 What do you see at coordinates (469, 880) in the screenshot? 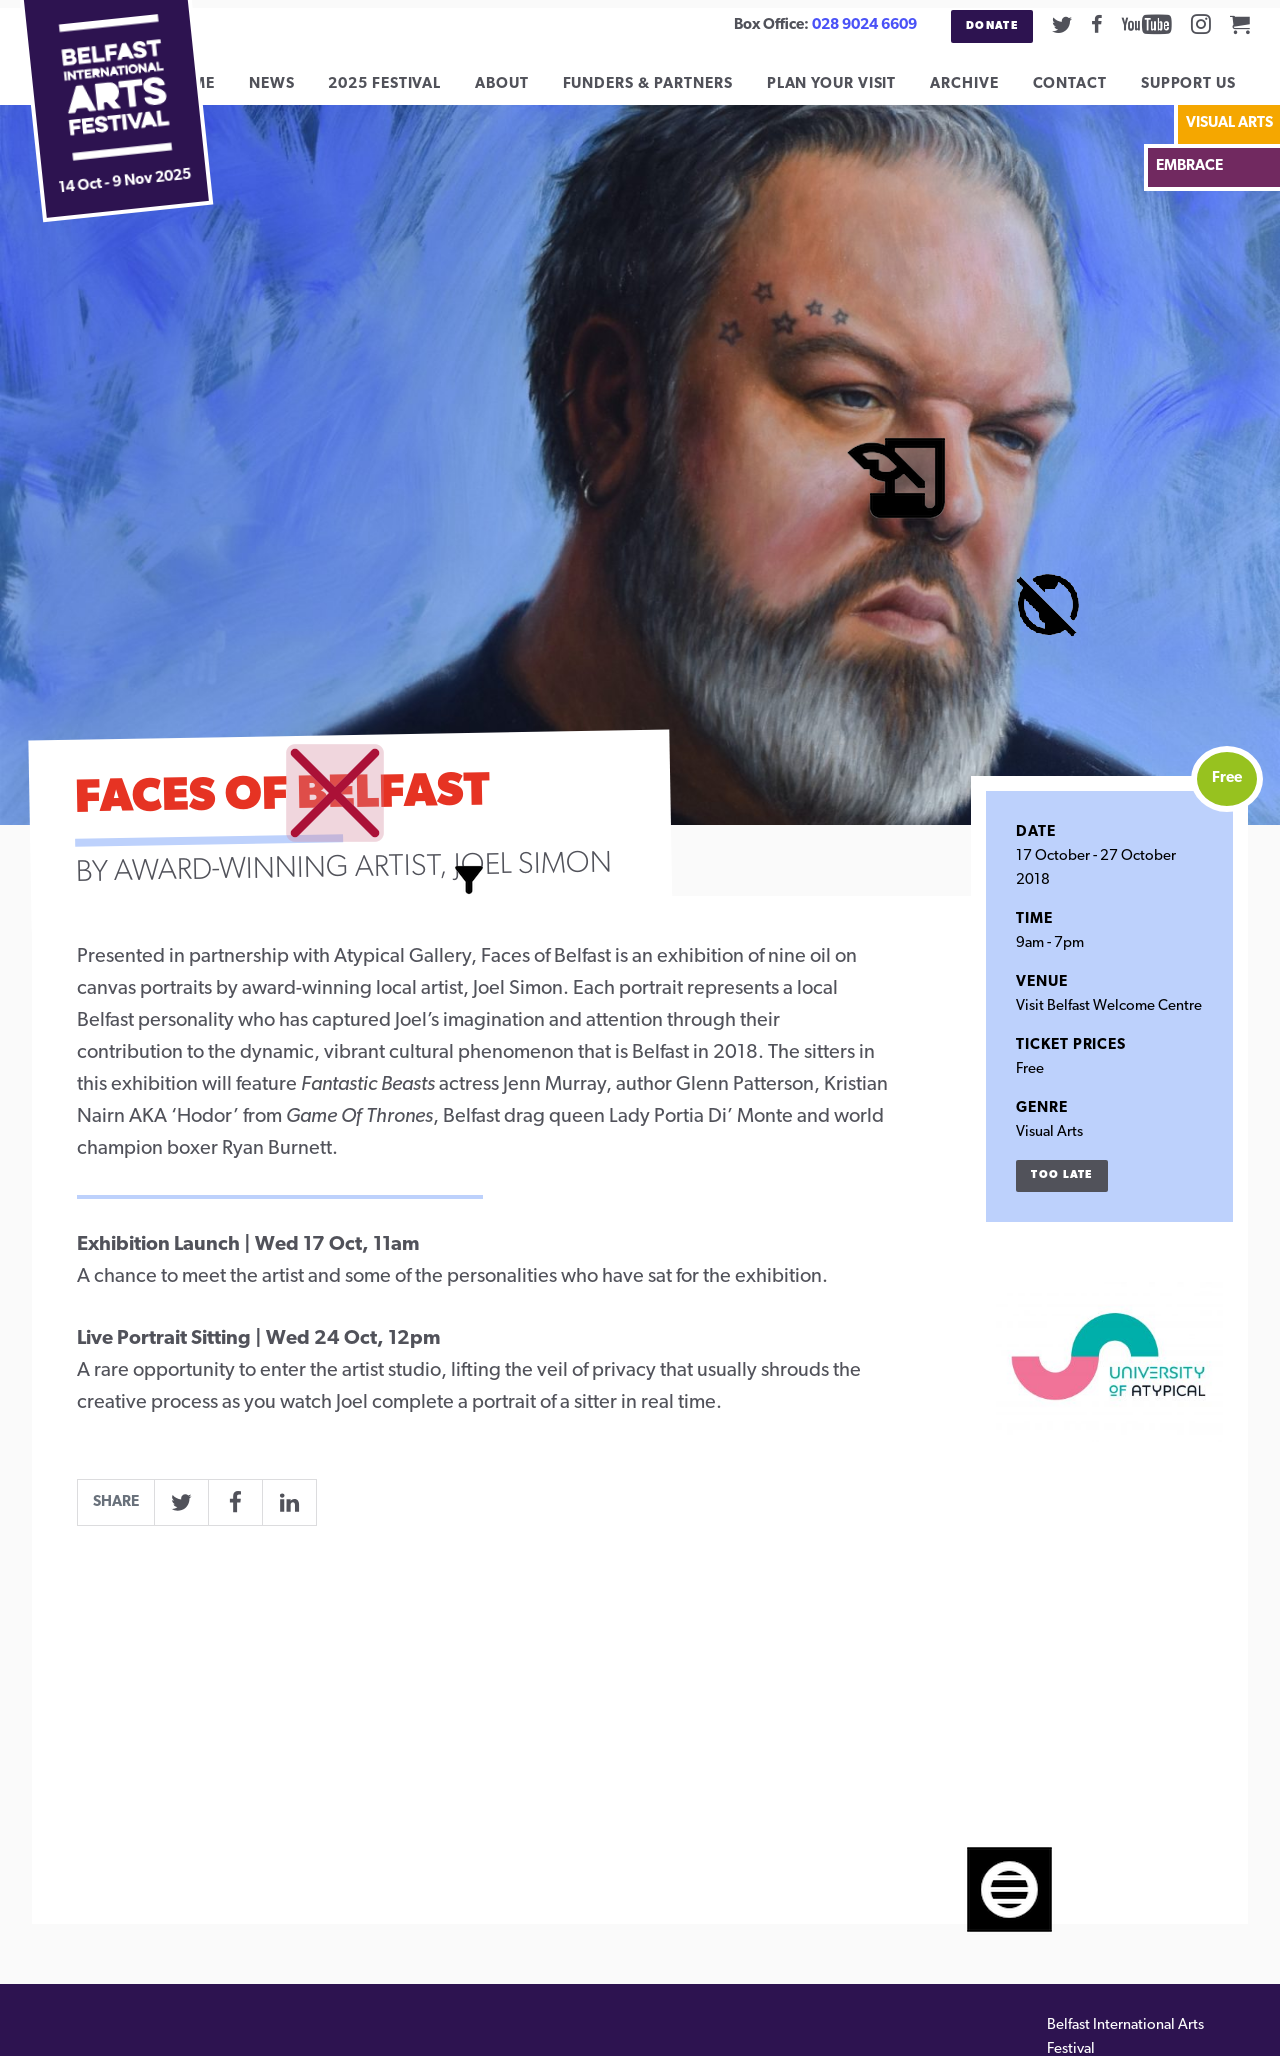
I see `filter or sort content` at bounding box center [469, 880].